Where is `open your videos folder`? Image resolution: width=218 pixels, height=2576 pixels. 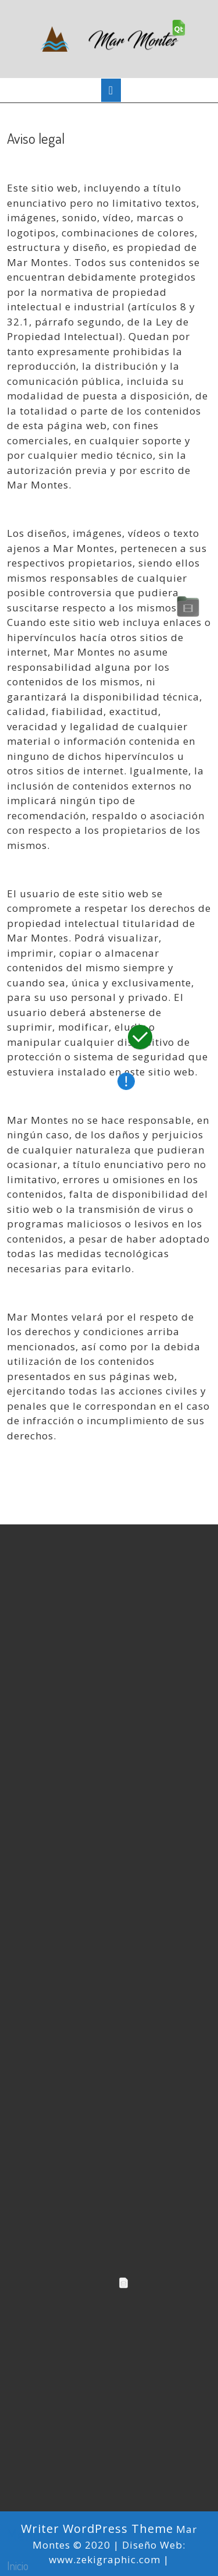 open your videos folder is located at coordinates (188, 606).